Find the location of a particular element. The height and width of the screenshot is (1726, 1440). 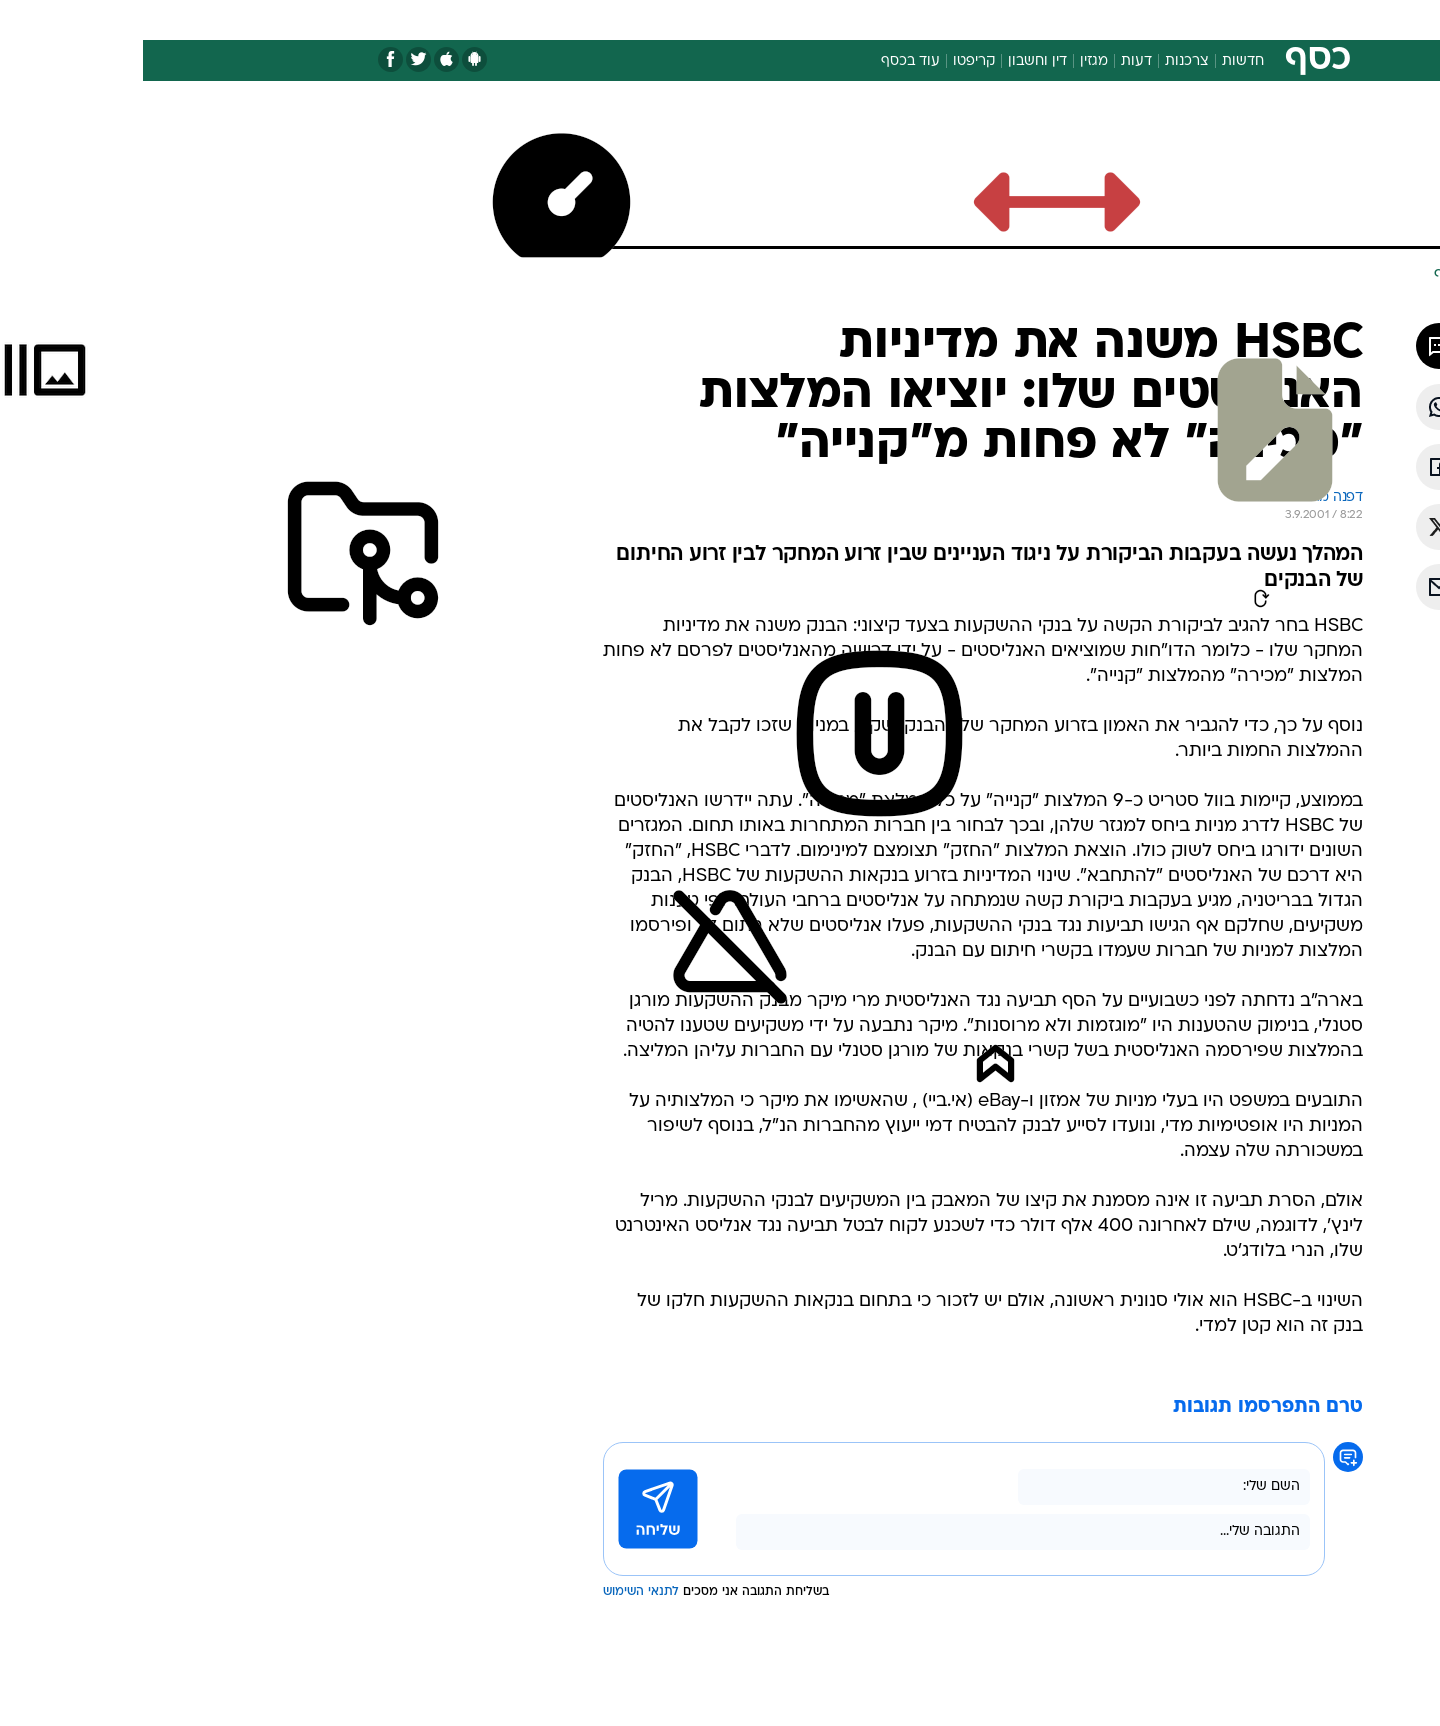

refresh or reload content is located at coordinates (1260, 598).